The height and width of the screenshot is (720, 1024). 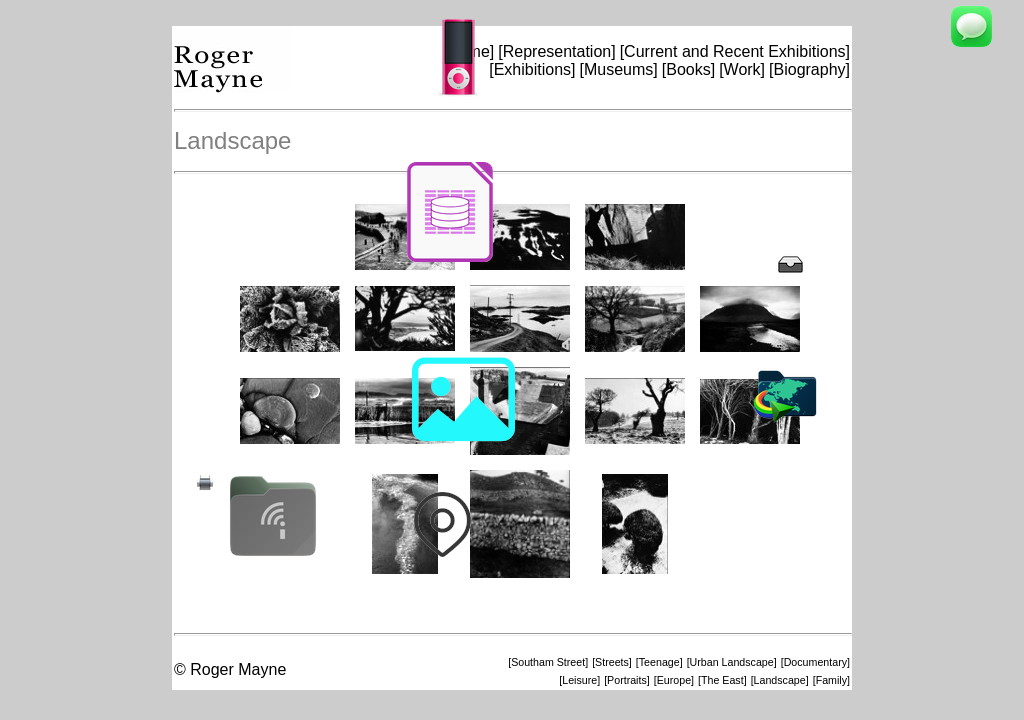 I want to click on access location settings, so click(x=442, y=524).